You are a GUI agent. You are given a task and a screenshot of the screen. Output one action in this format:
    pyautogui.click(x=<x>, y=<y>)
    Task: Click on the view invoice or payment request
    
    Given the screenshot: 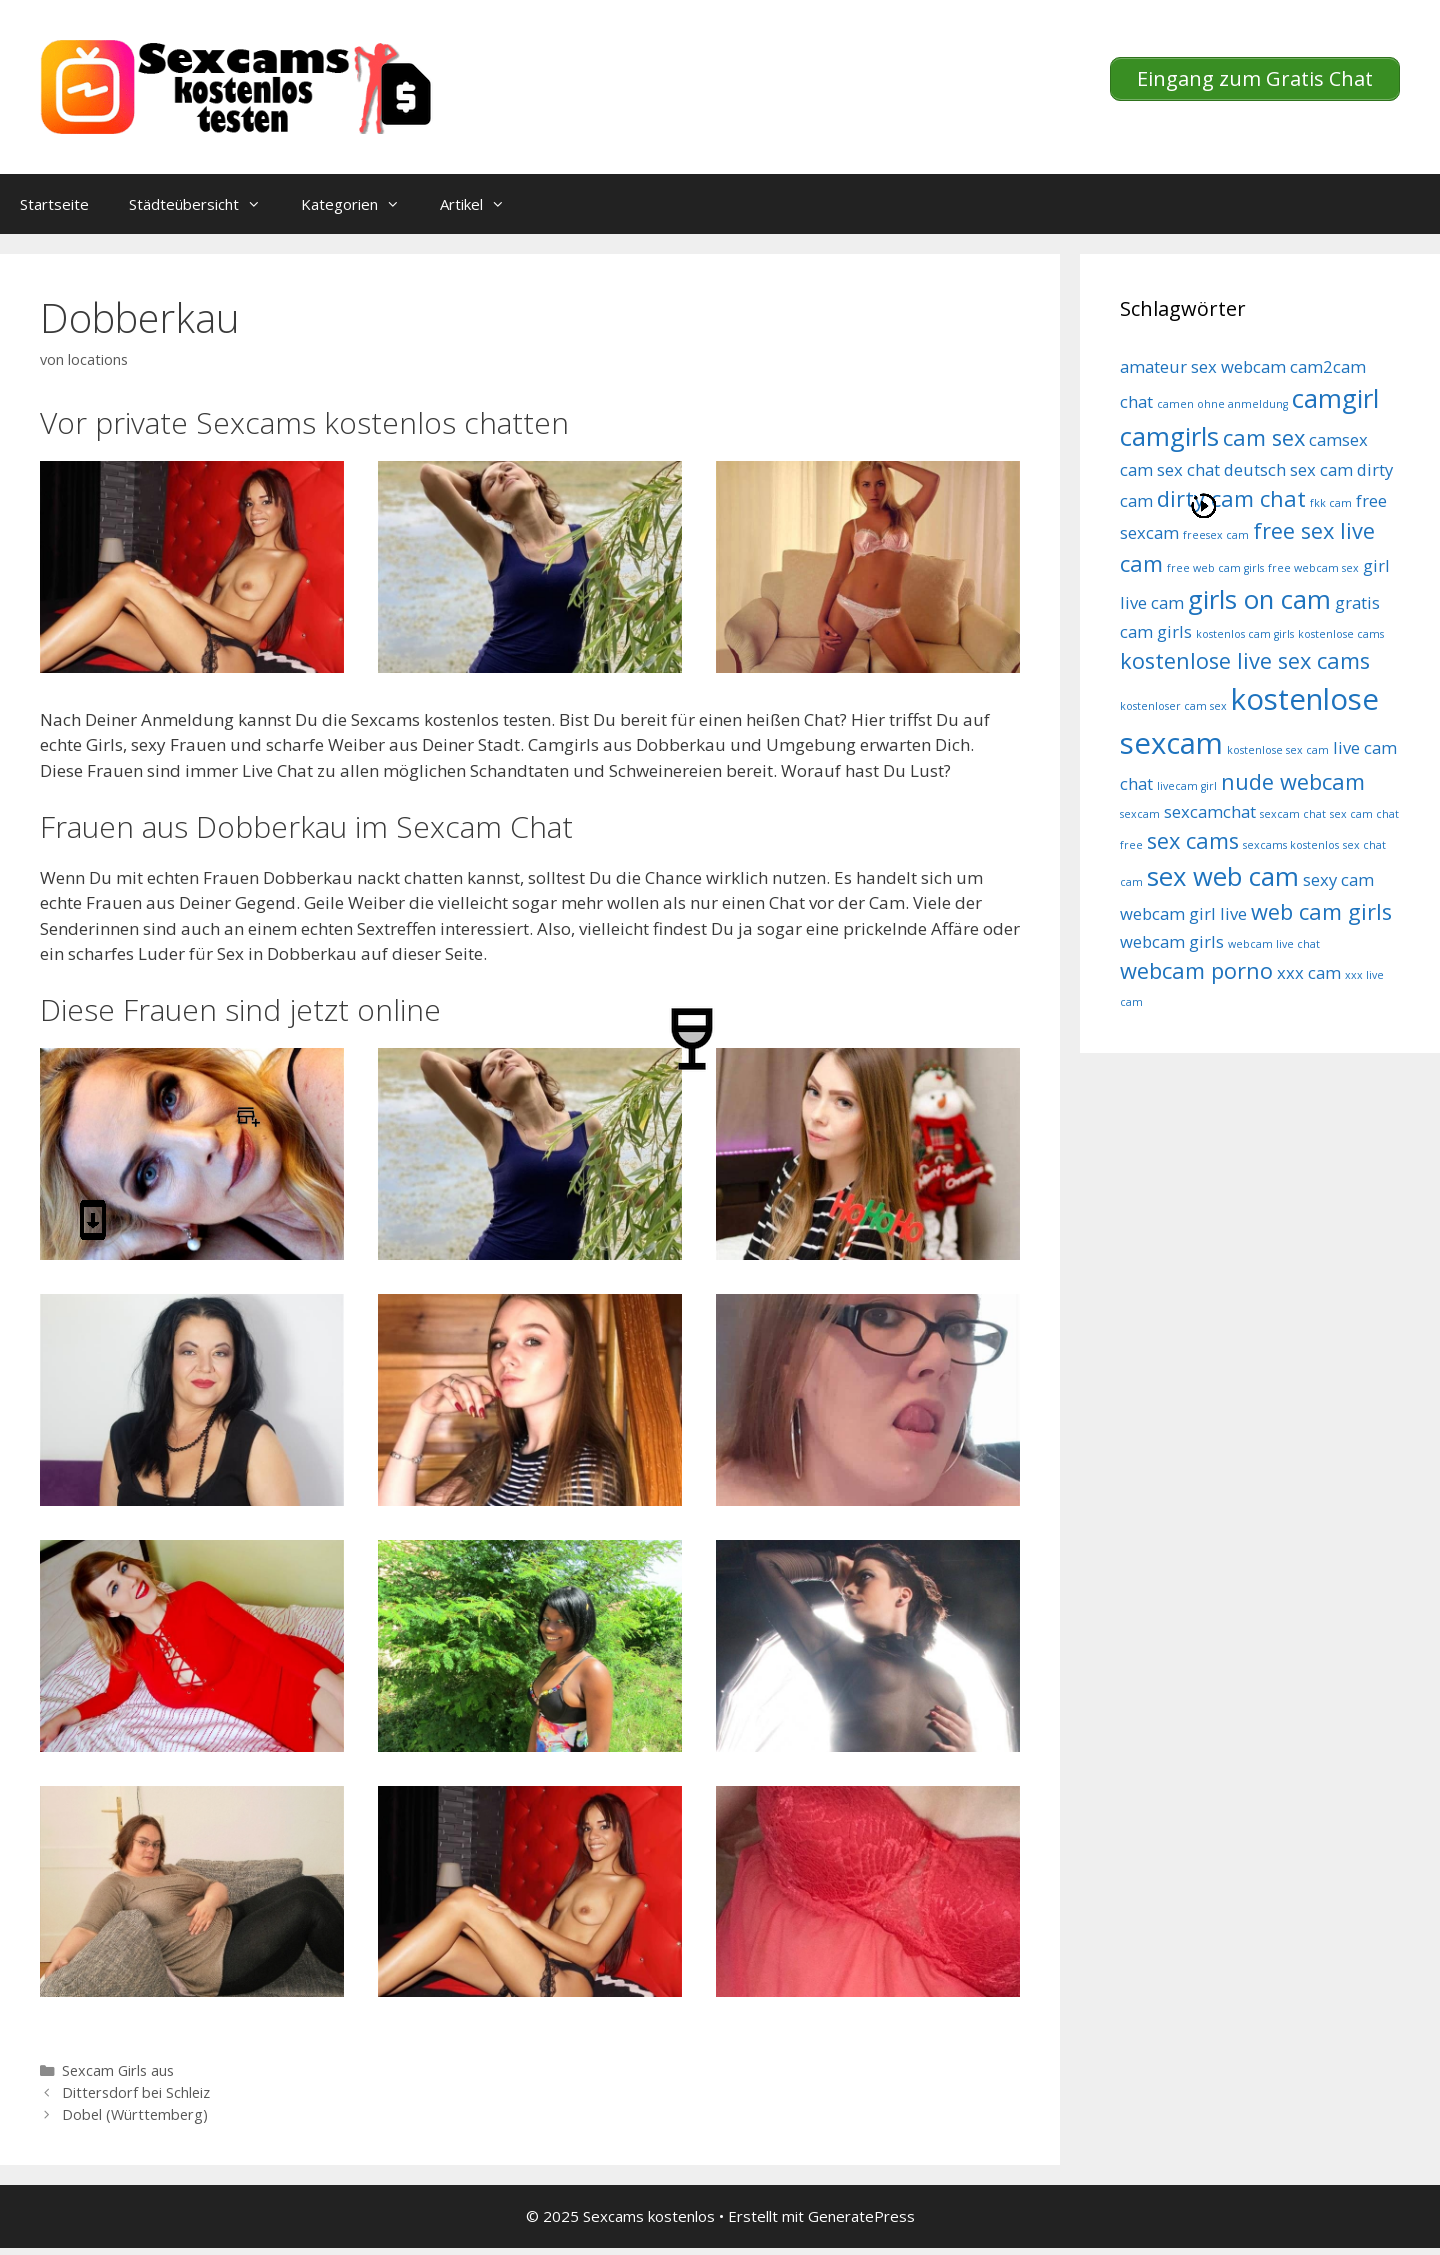 What is the action you would take?
    pyautogui.click(x=406, y=94)
    